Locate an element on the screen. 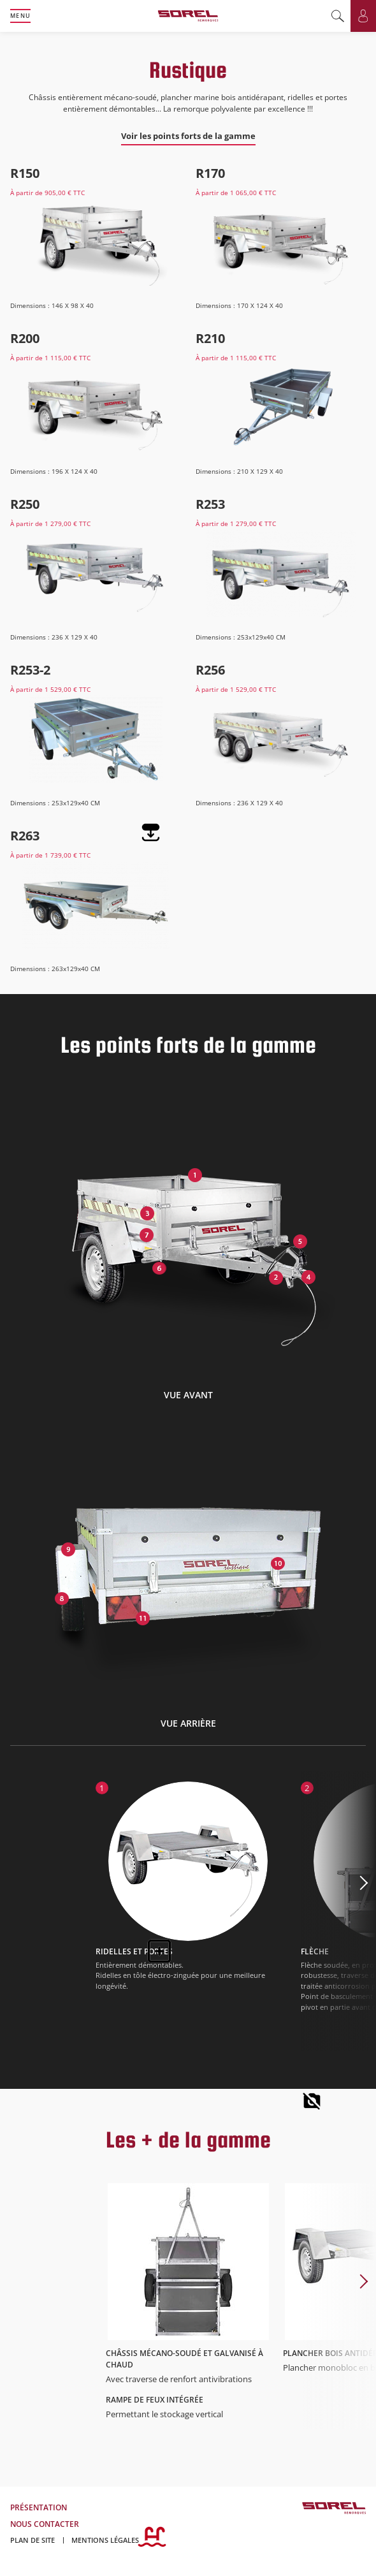  move element to bottom of layout is located at coordinates (150, 832).